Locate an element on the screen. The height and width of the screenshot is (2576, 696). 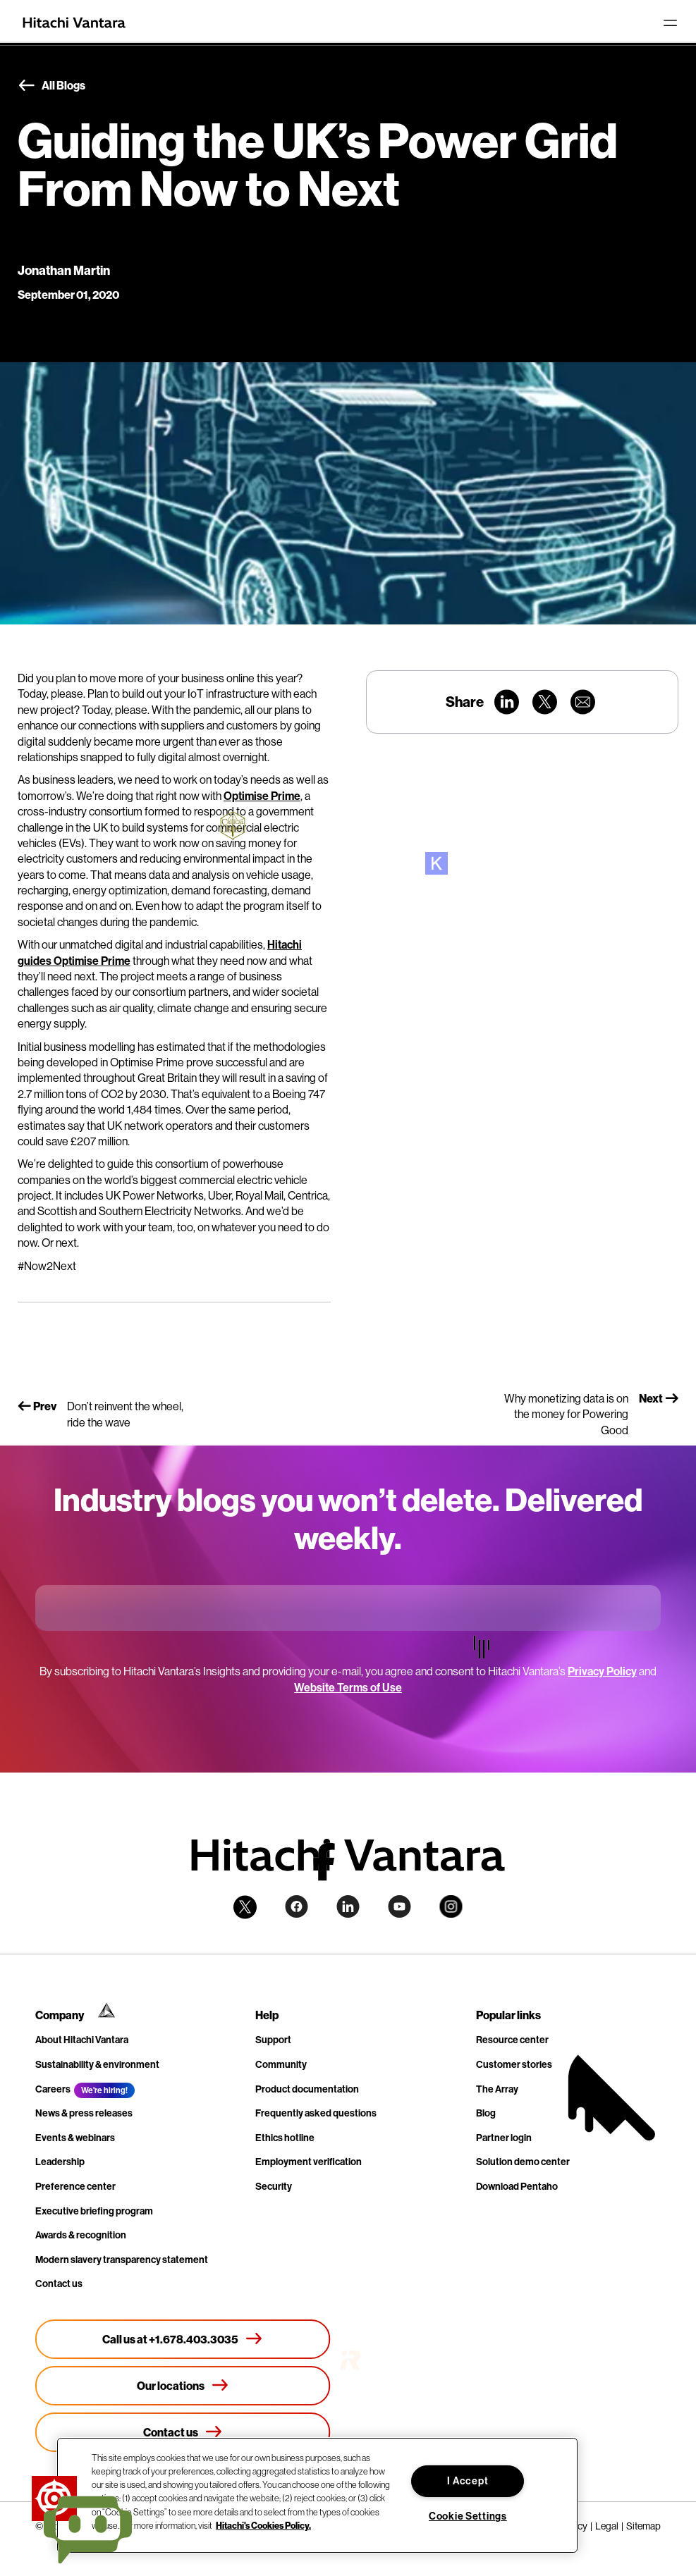
open the Poe AI chat app is located at coordinates (87, 2529).